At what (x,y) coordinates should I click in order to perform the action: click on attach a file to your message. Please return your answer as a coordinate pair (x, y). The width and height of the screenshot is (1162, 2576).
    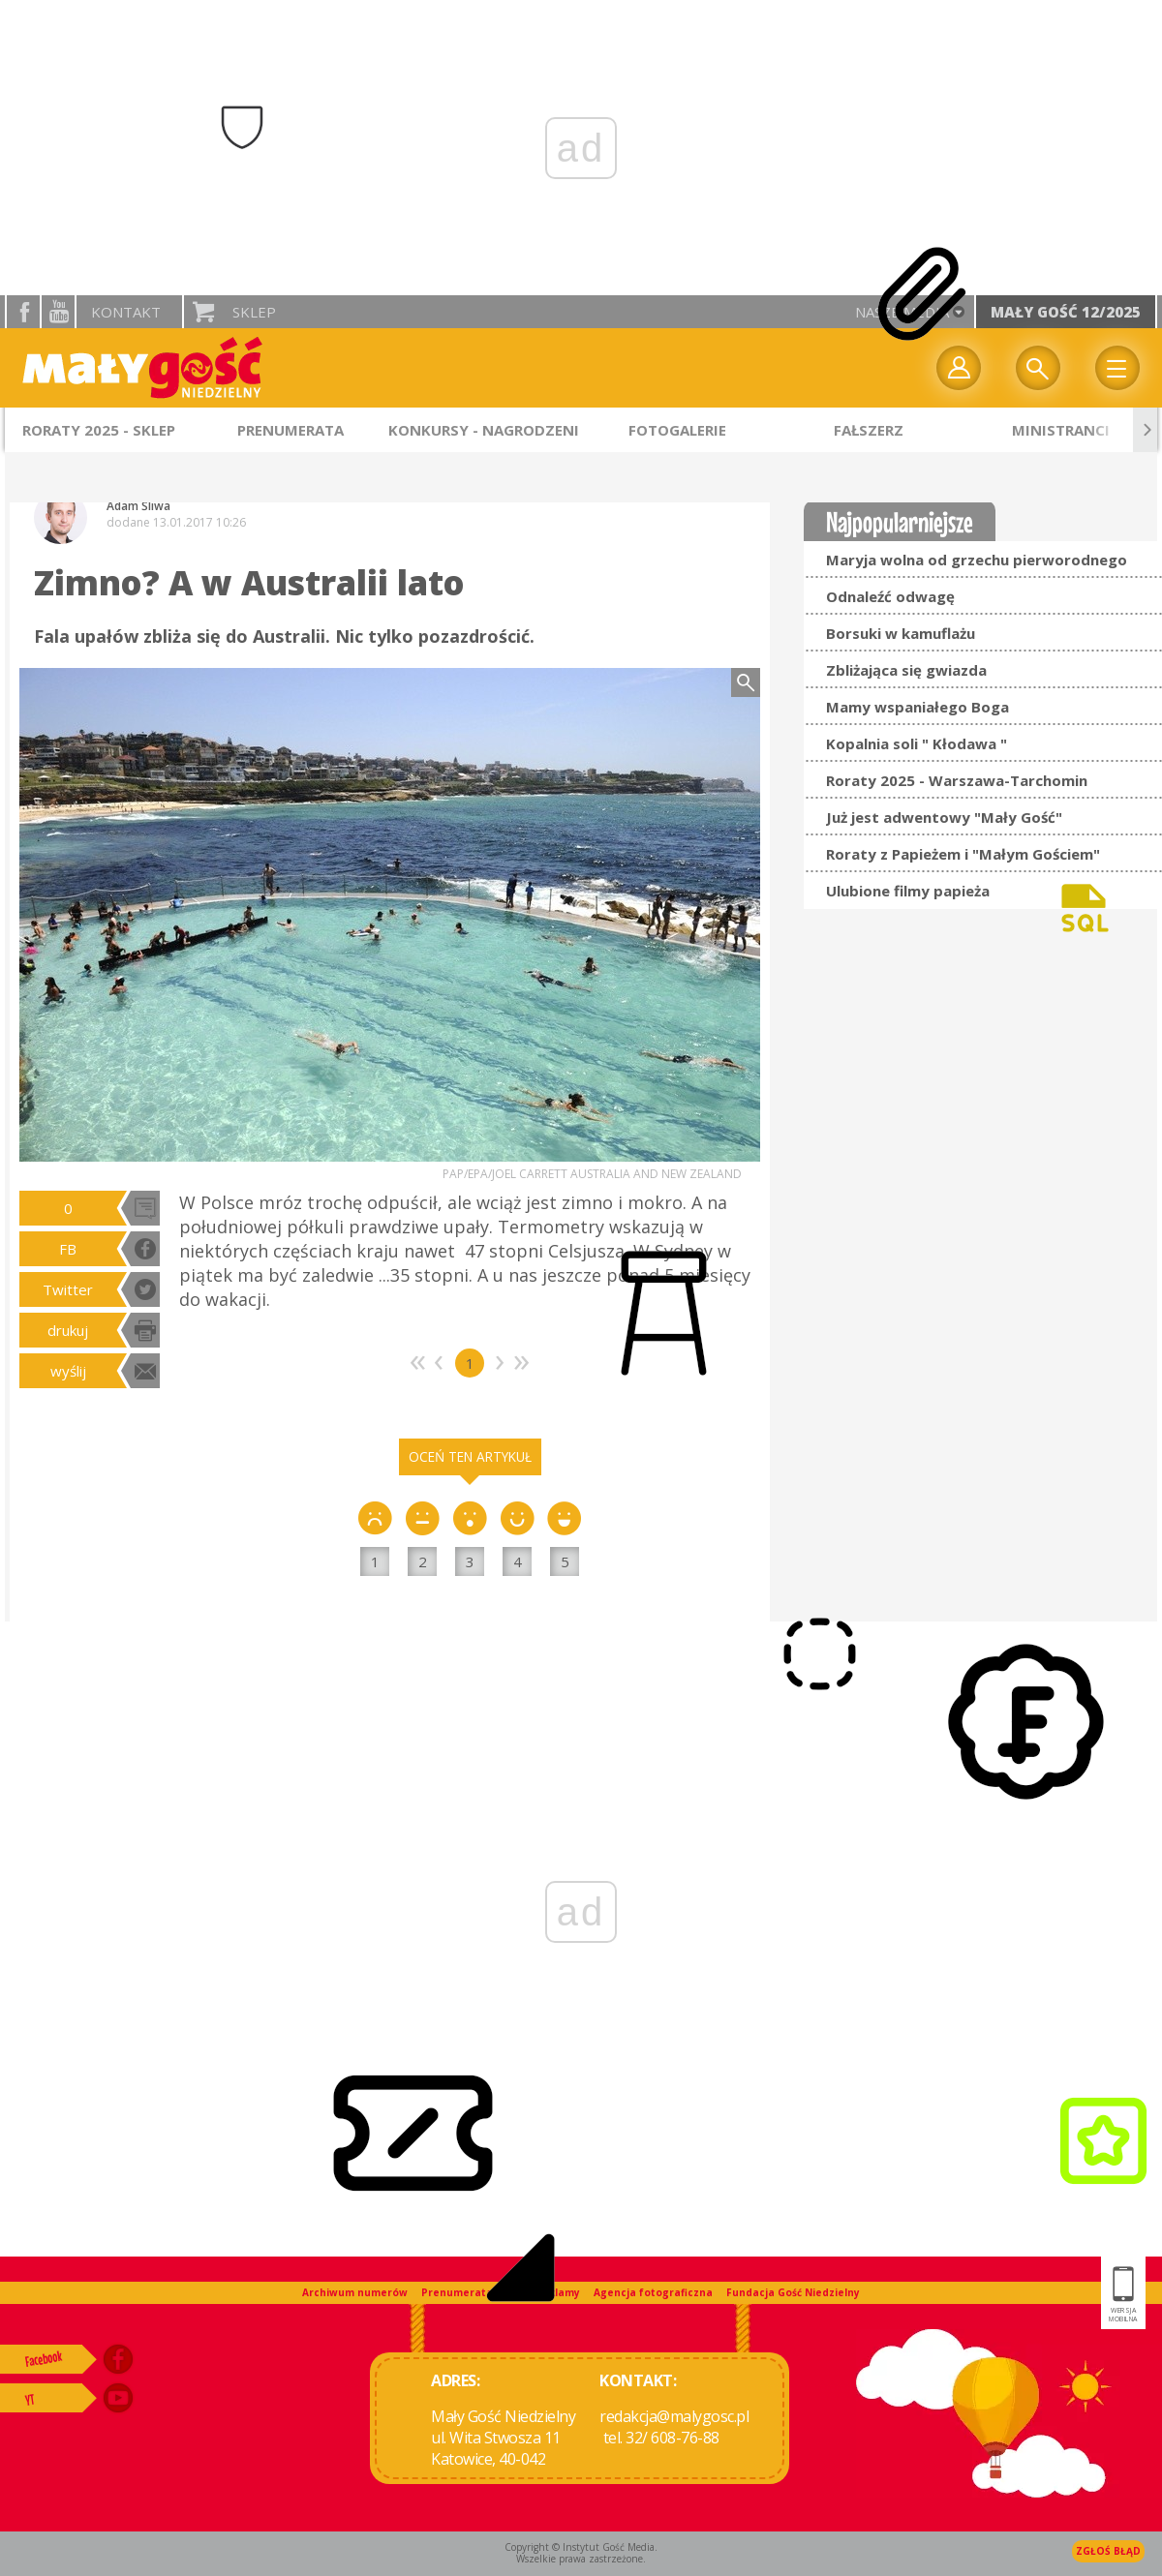
    Looking at the image, I should click on (920, 293).